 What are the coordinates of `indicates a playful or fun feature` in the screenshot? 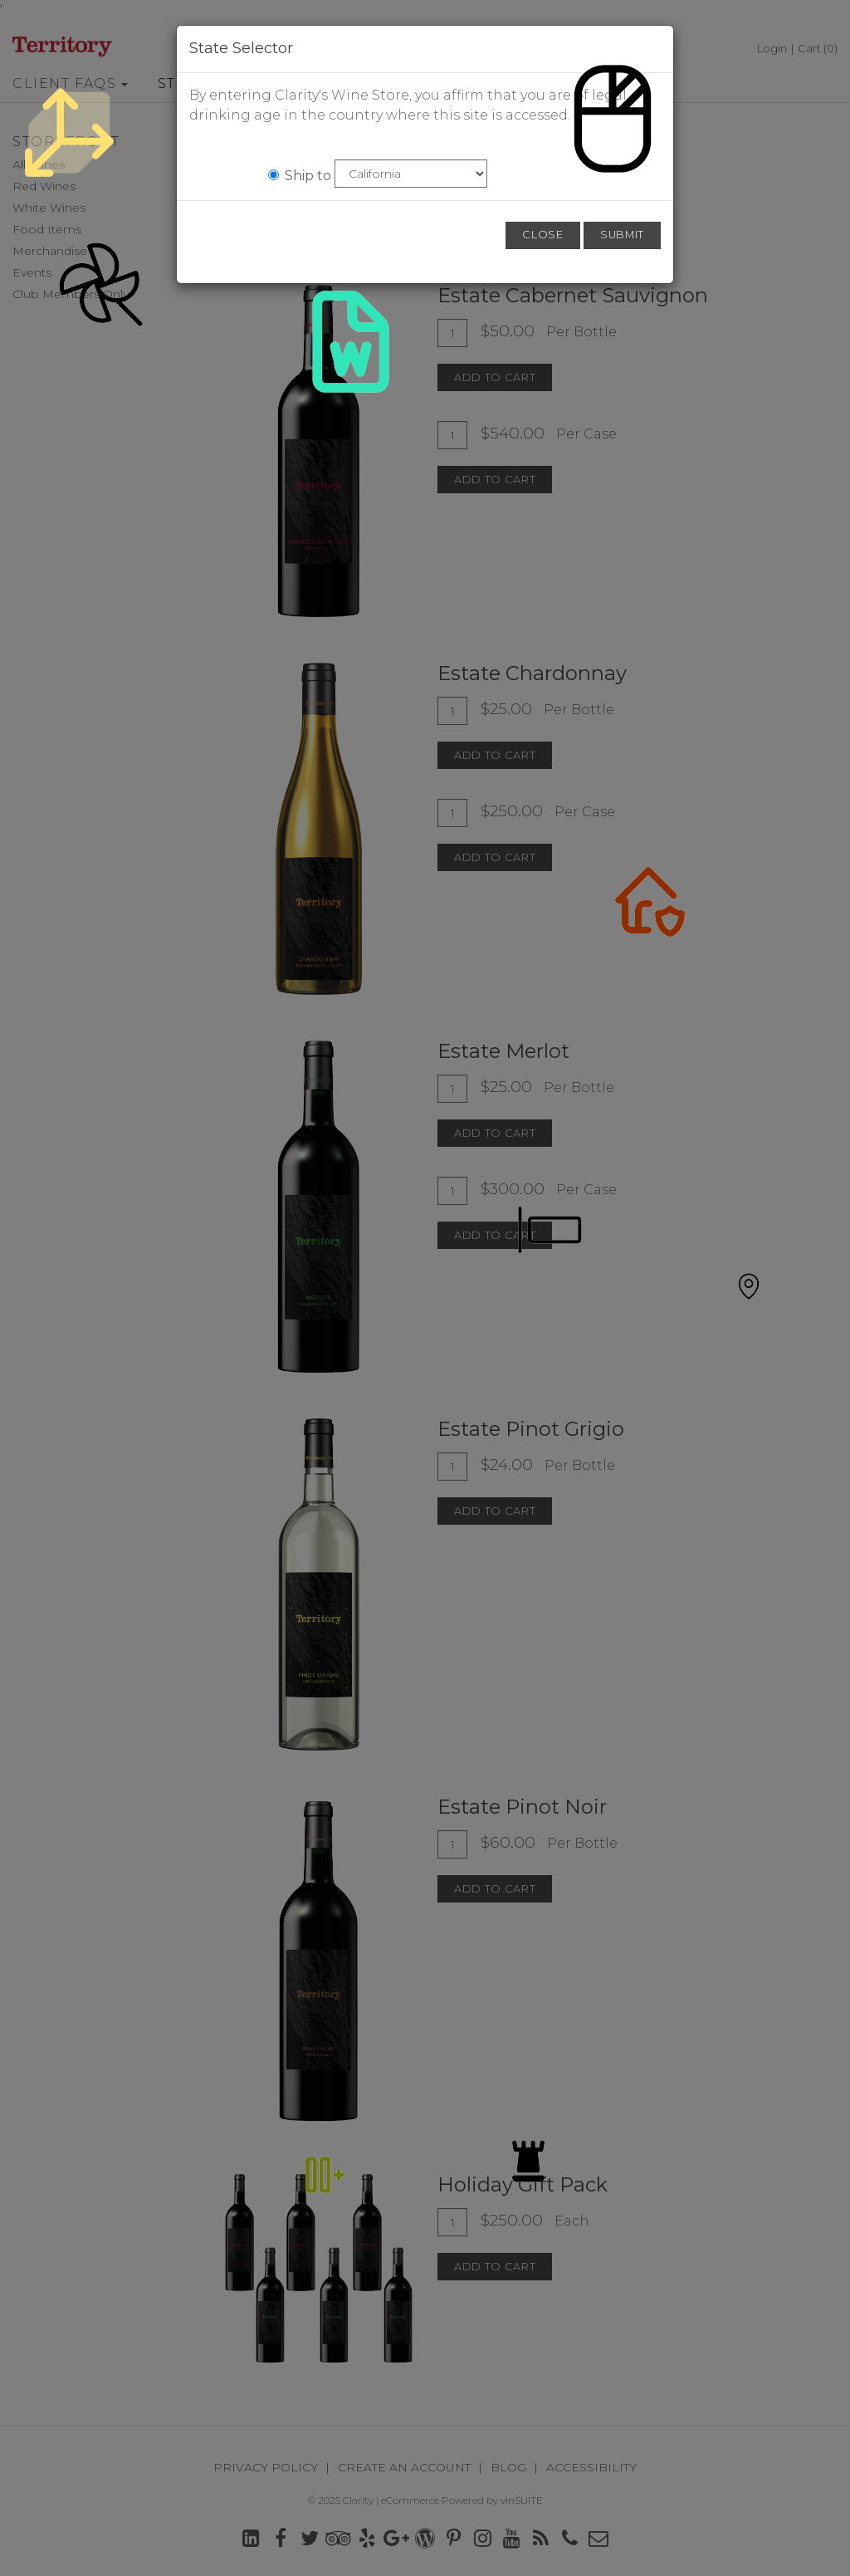 It's located at (102, 286).